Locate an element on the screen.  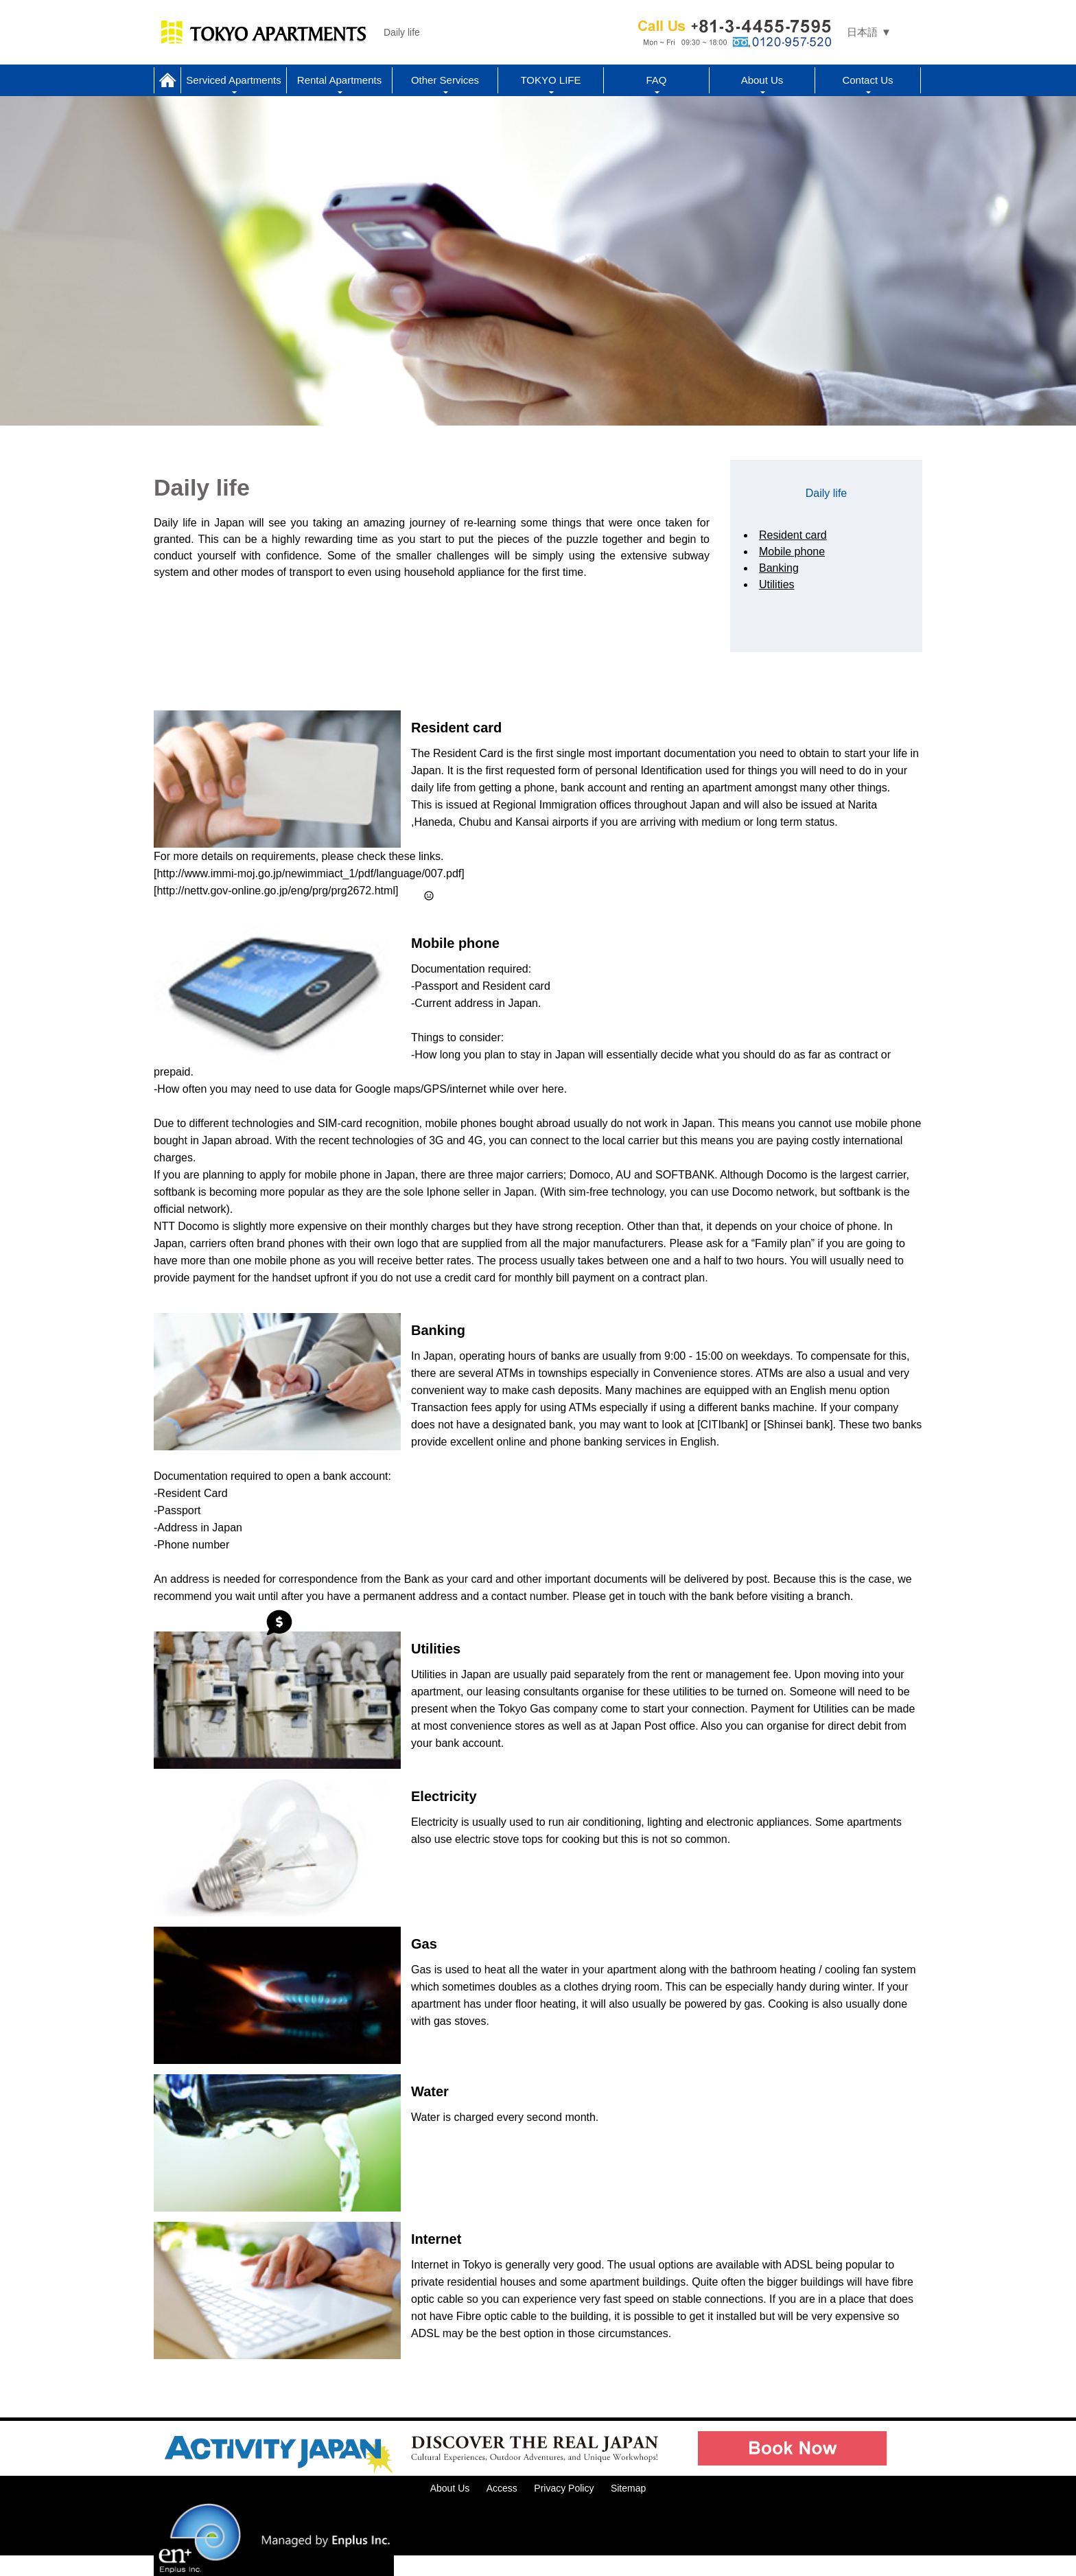
rate your experience as neutral is located at coordinates (429, 896).